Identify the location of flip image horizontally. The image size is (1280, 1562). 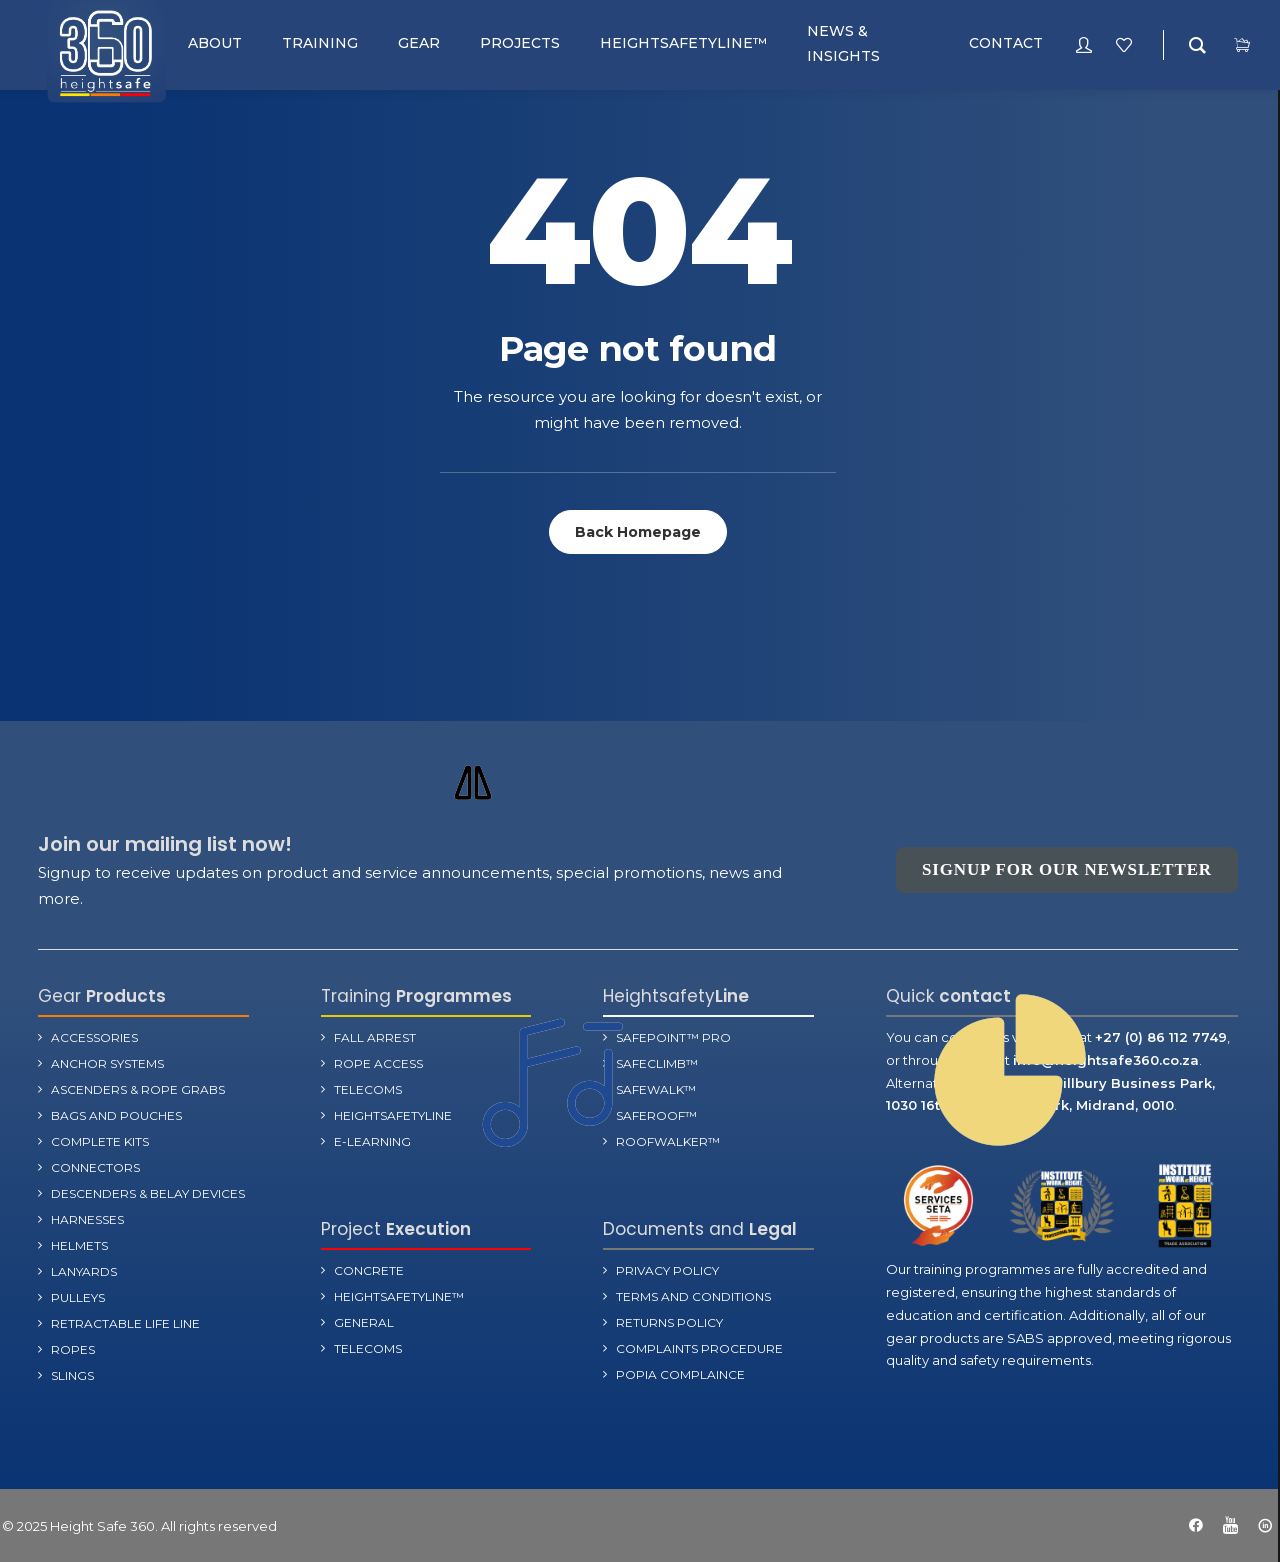
(473, 784).